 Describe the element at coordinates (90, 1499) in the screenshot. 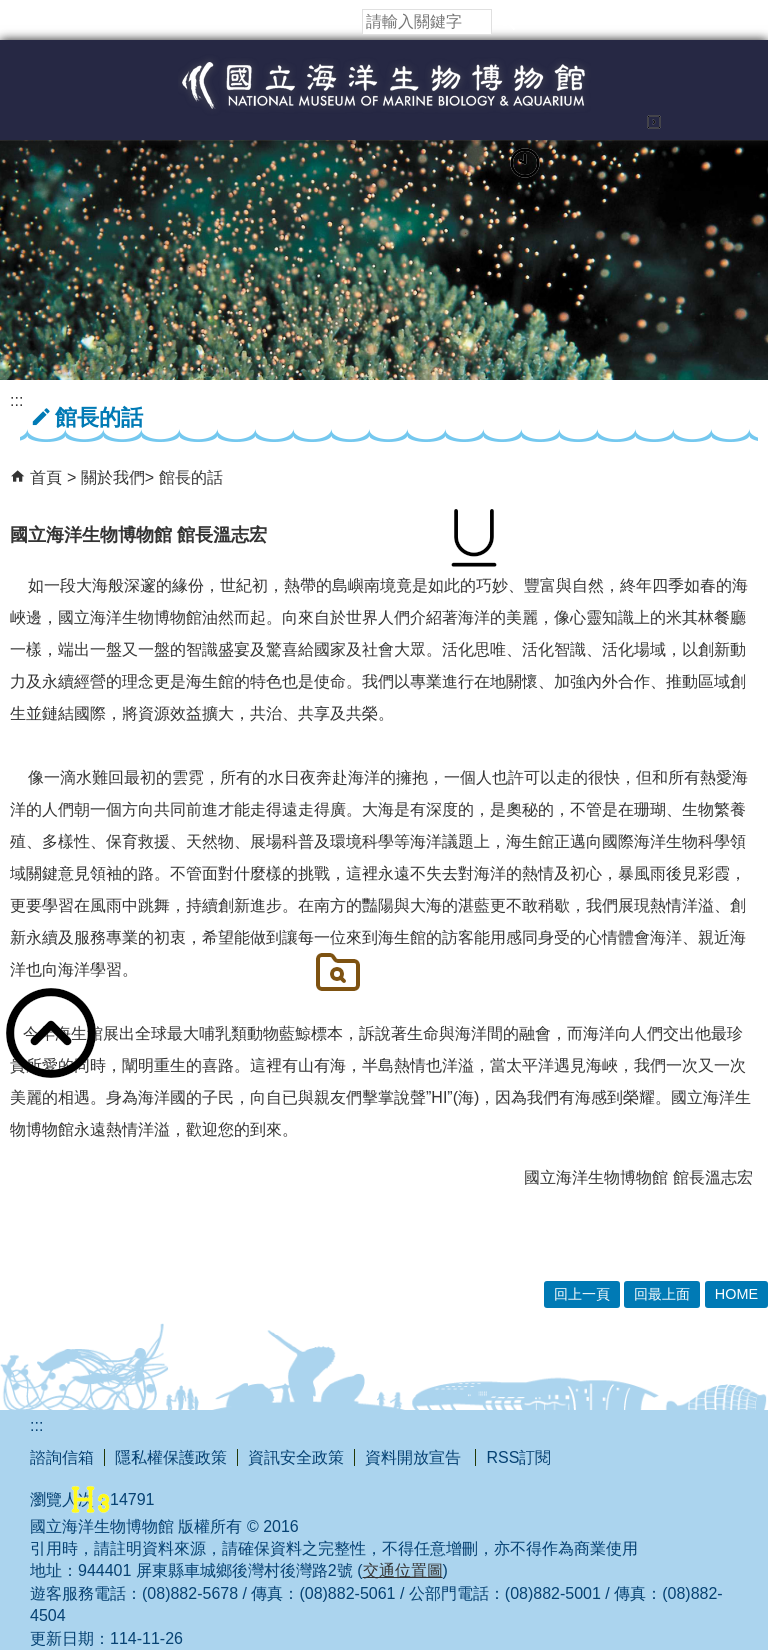

I see `apply heading level 3 text formatting` at that location.